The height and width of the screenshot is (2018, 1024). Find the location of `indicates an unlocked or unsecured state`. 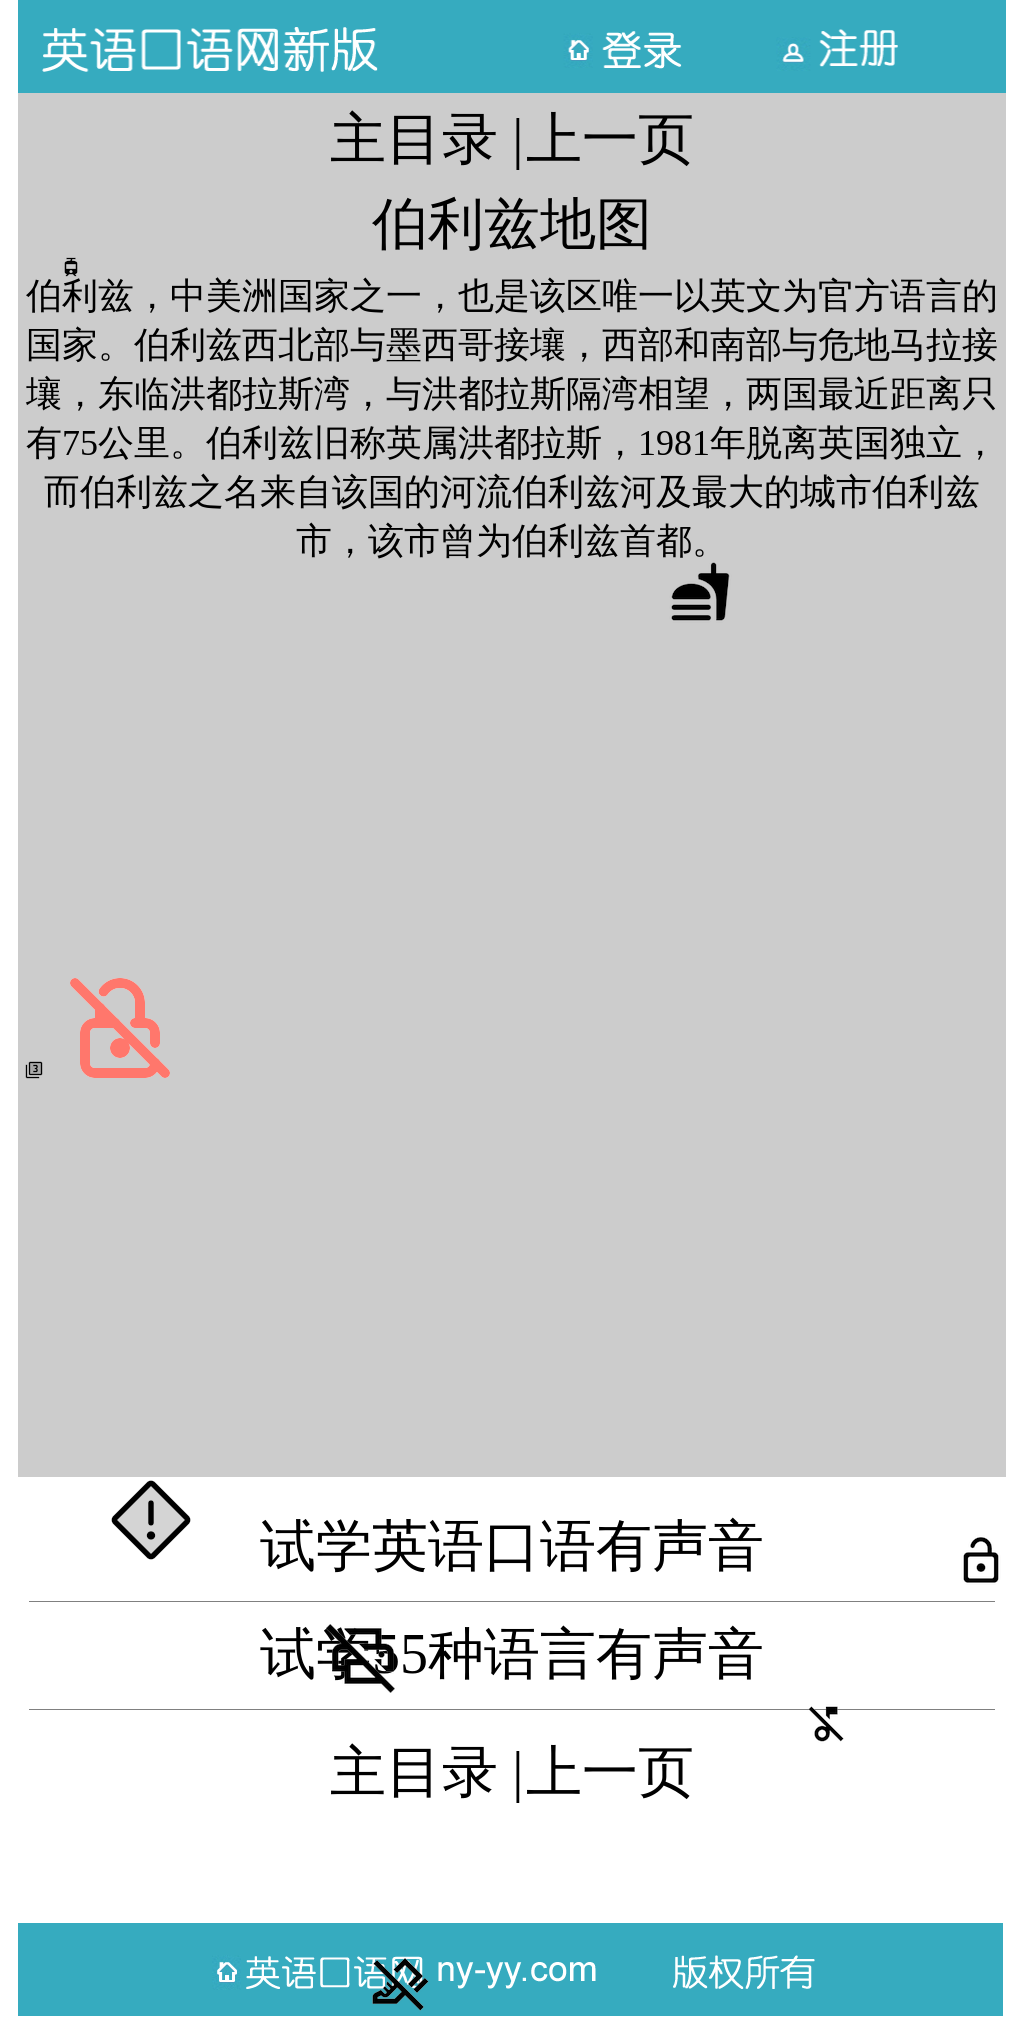

indicates an unlocked or unsecured state is located at coordinates (981, 1561).